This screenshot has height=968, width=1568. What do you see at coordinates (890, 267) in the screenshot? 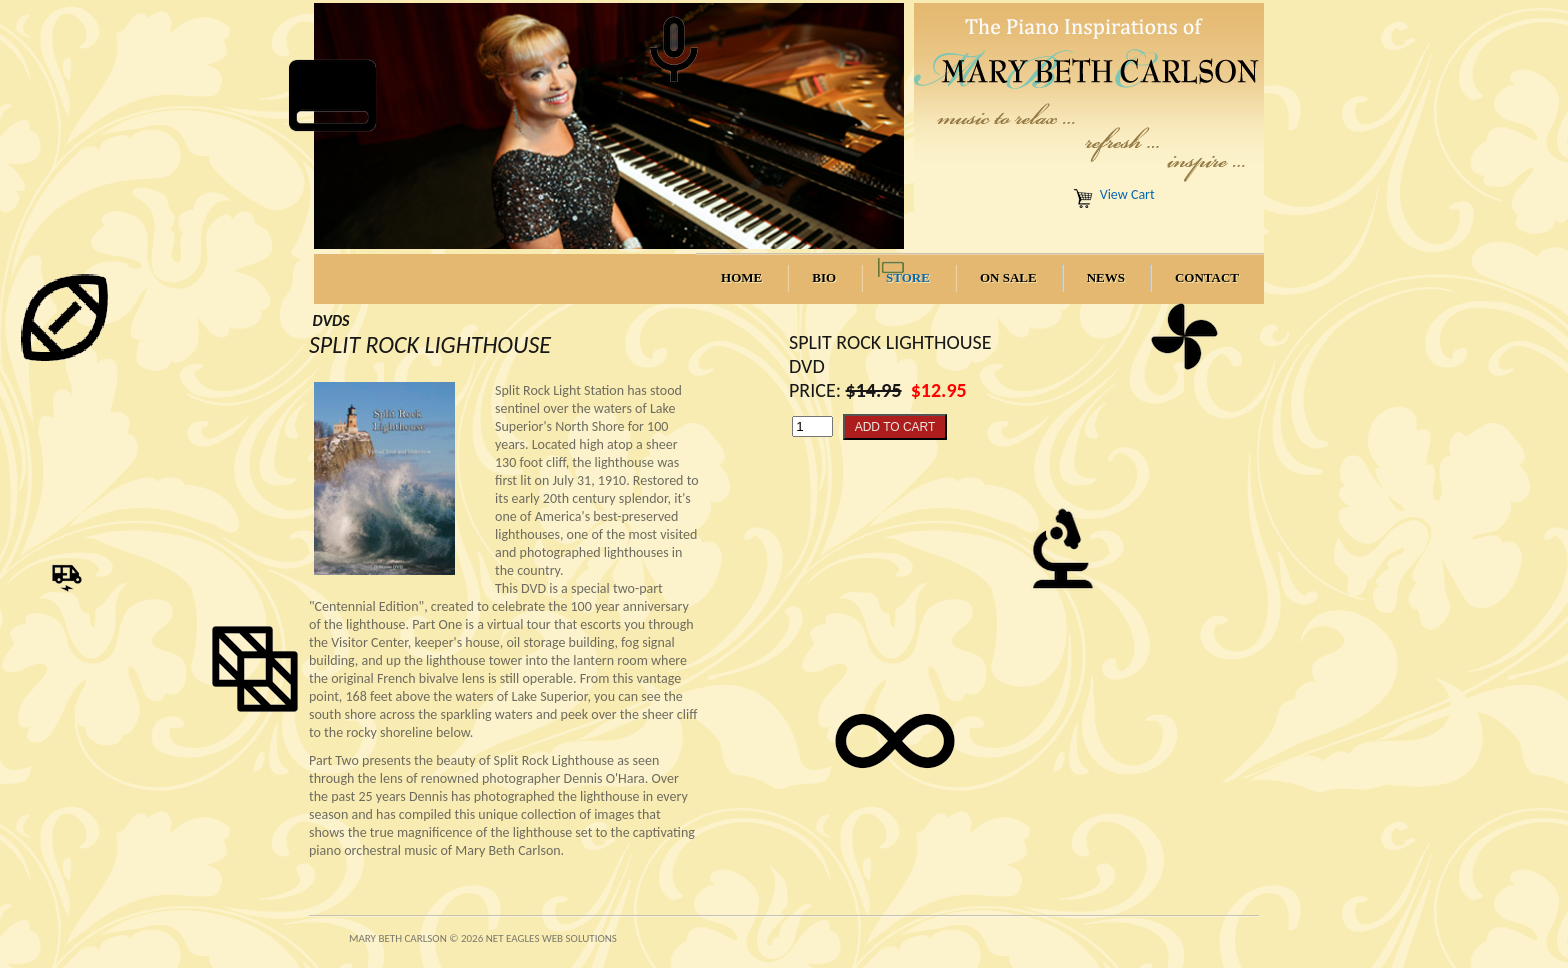
I see `align content to the left` at bounding box center [890, 267].